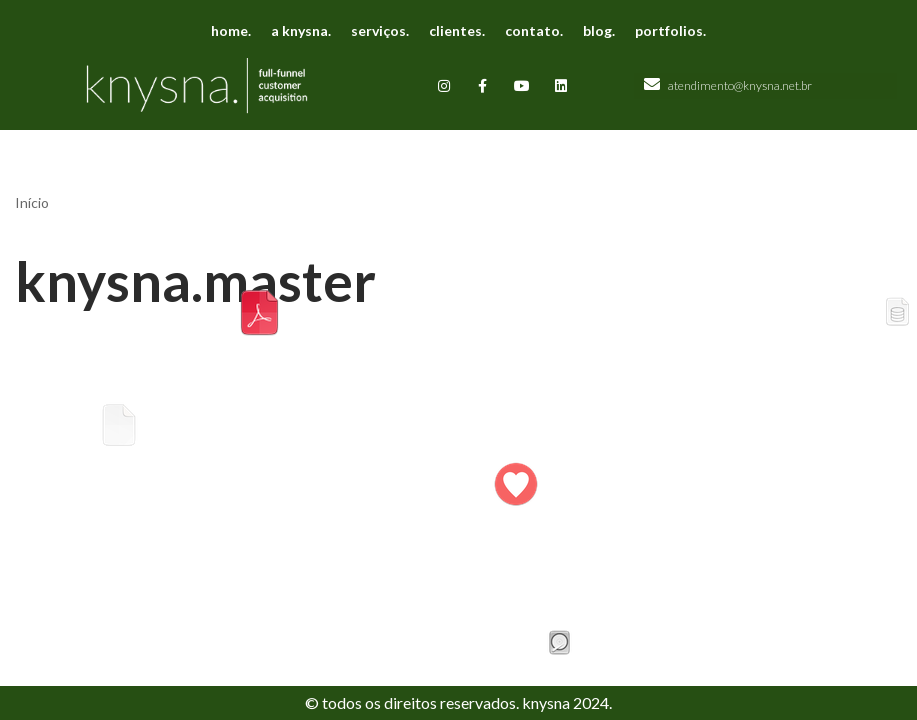 The width and height of the screenshot is (917, 720). What do you see at coordinates (897, 311) in the screenshot?
I see `open a database file` at bounding box center [897, 311].